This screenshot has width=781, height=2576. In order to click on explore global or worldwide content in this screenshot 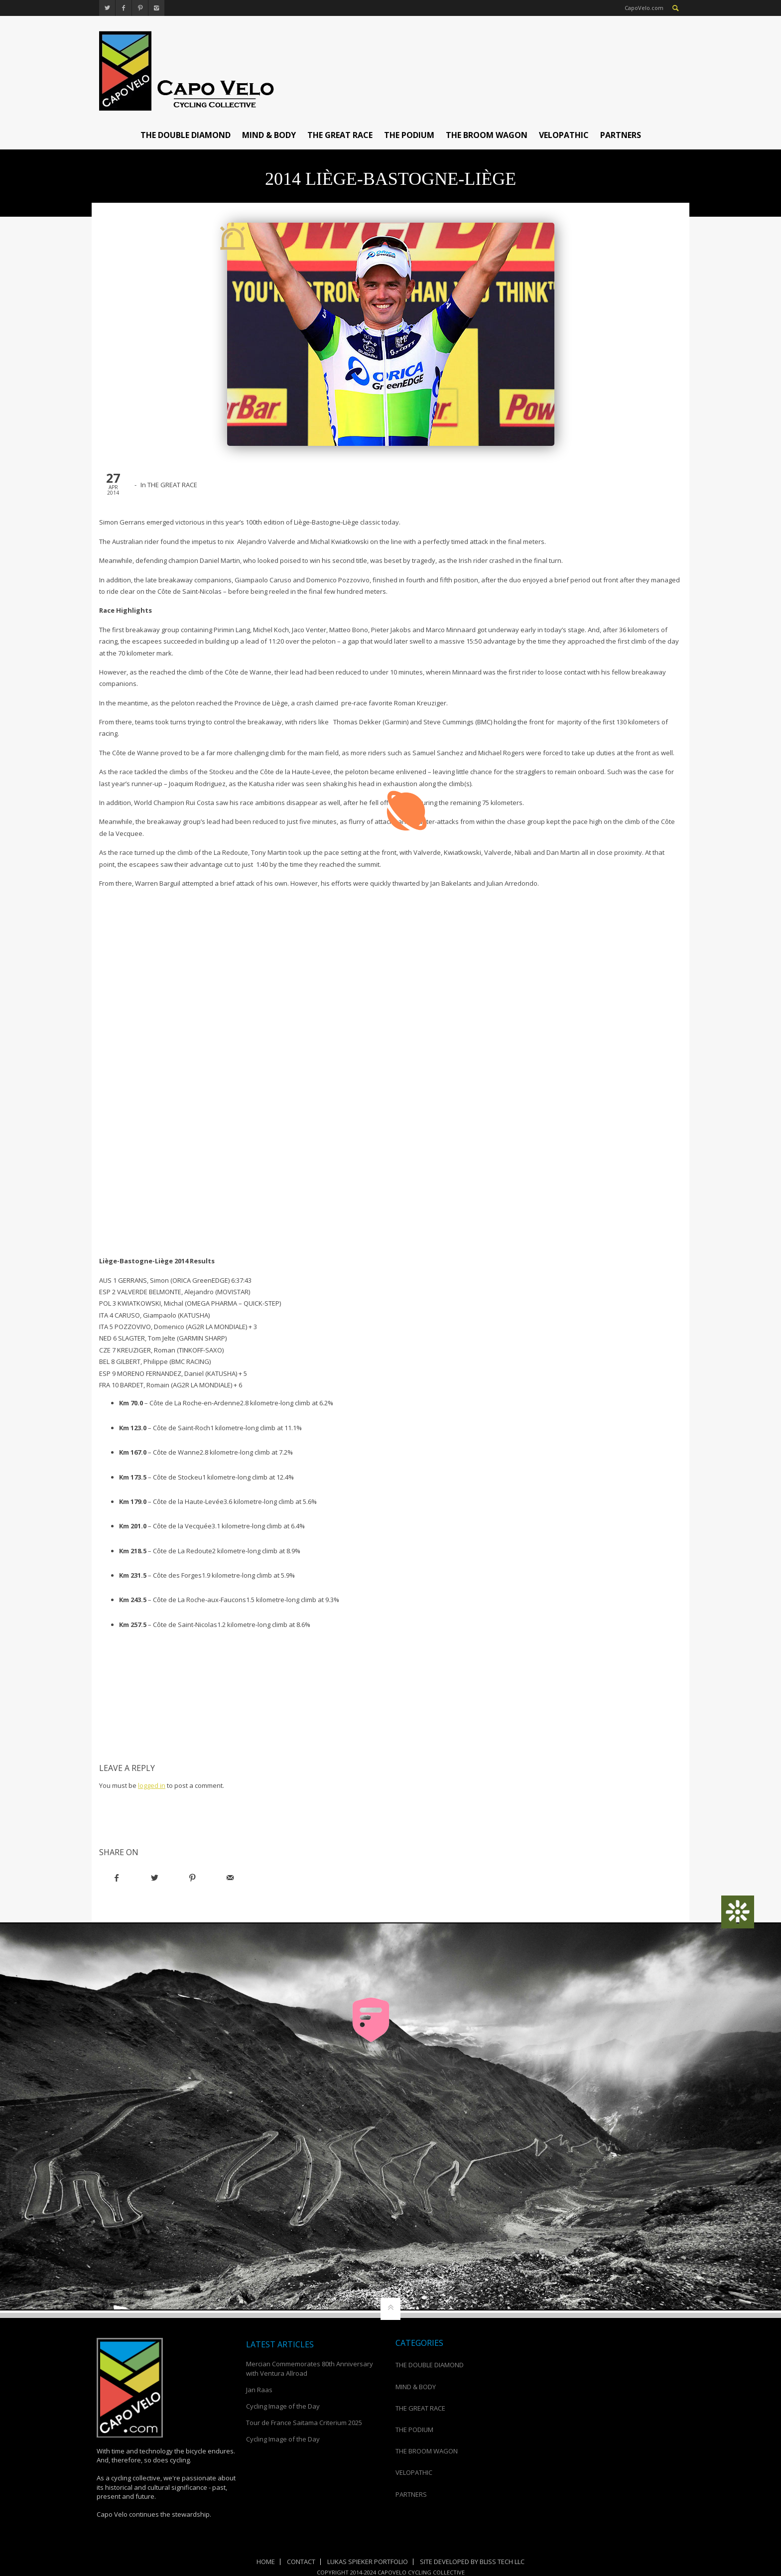, I will do `click(406, 812)`.